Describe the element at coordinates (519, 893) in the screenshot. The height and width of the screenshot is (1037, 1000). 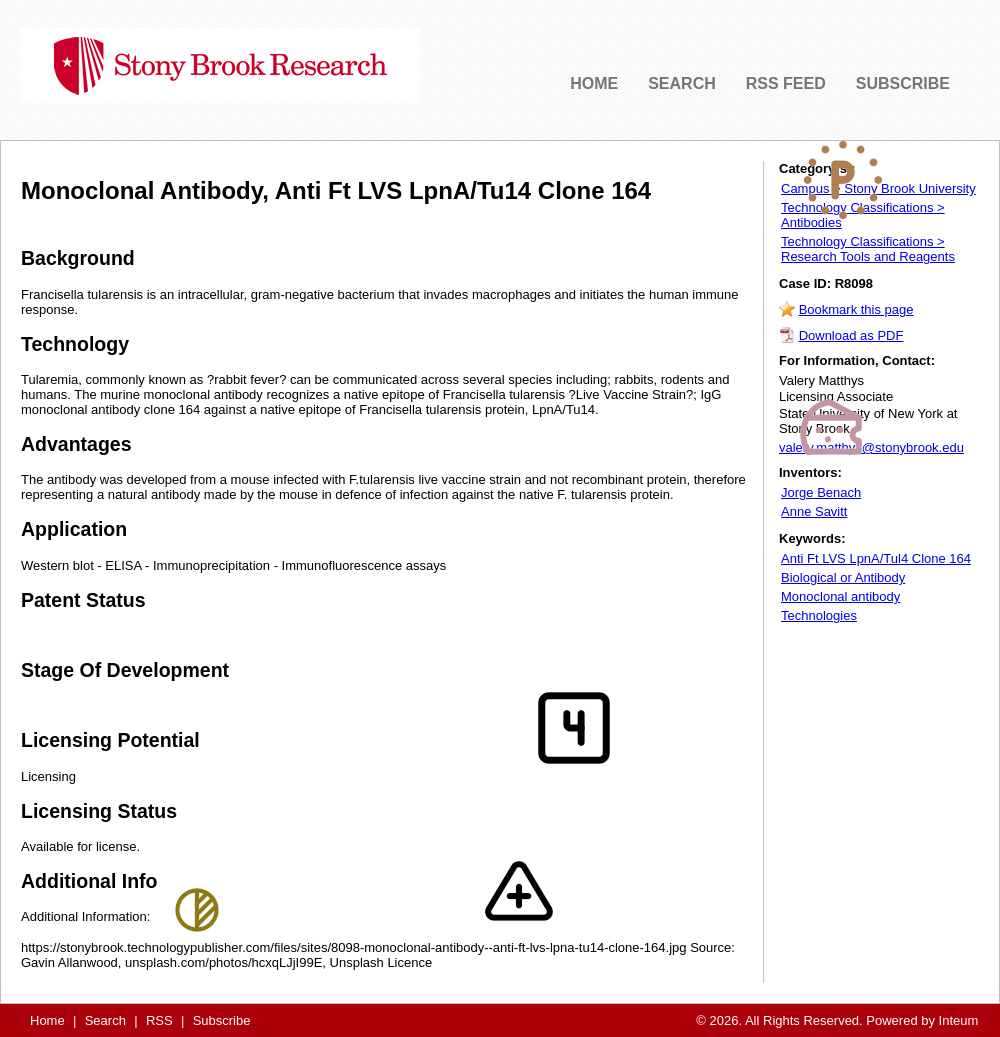
I see `add a new warning or alert` at that location.